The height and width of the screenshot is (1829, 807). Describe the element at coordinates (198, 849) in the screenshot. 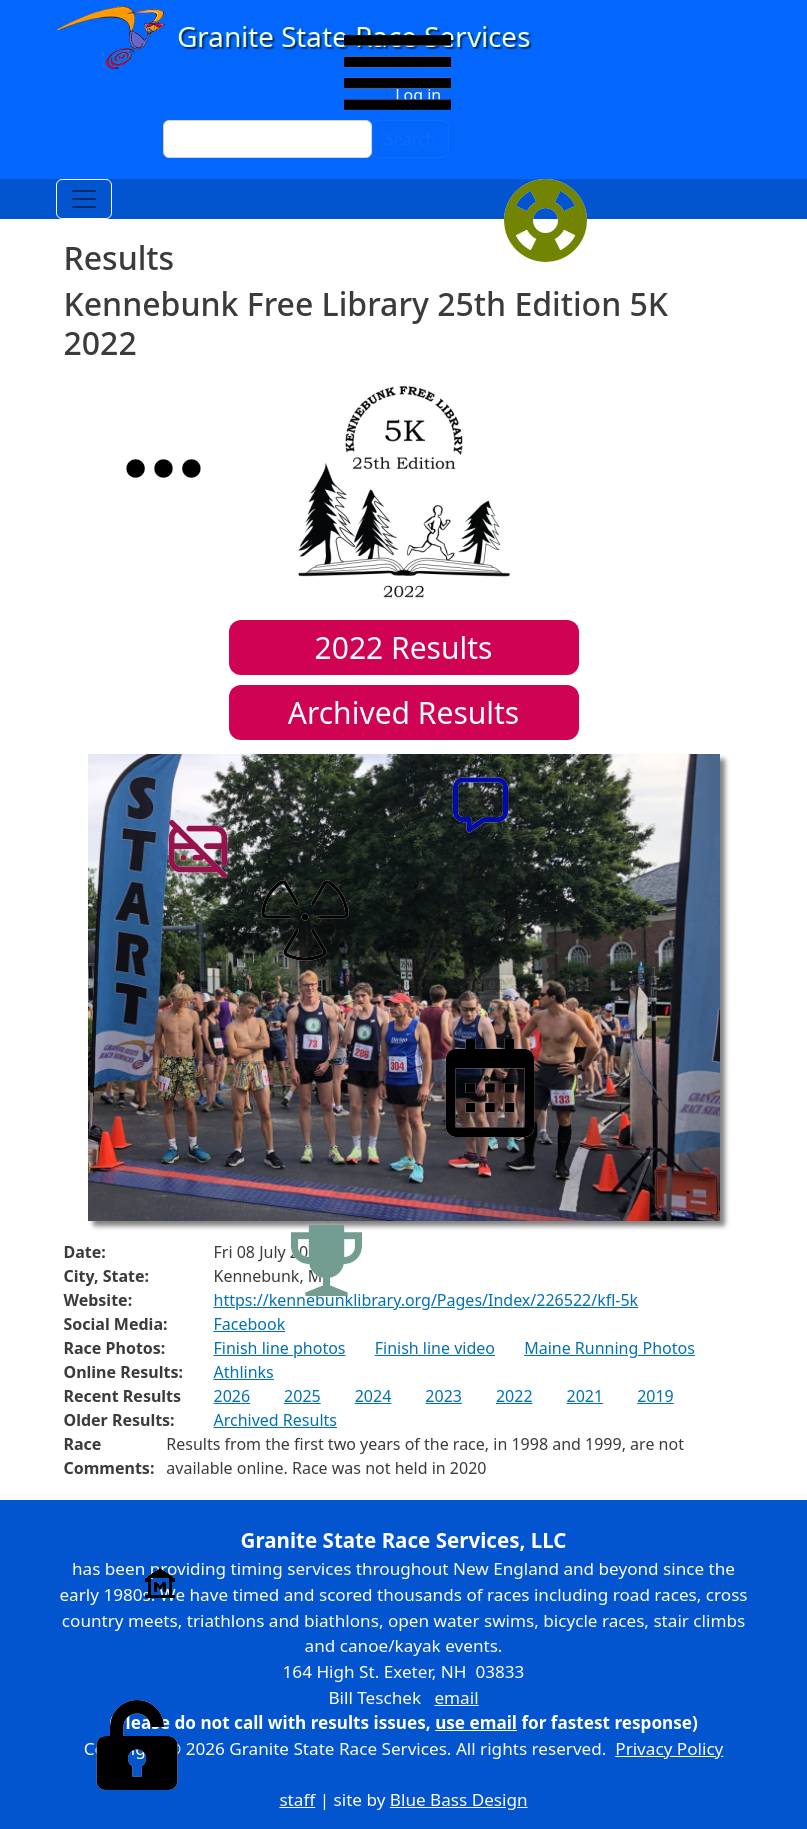

I see `payment method disabled or unavailable` at that location.